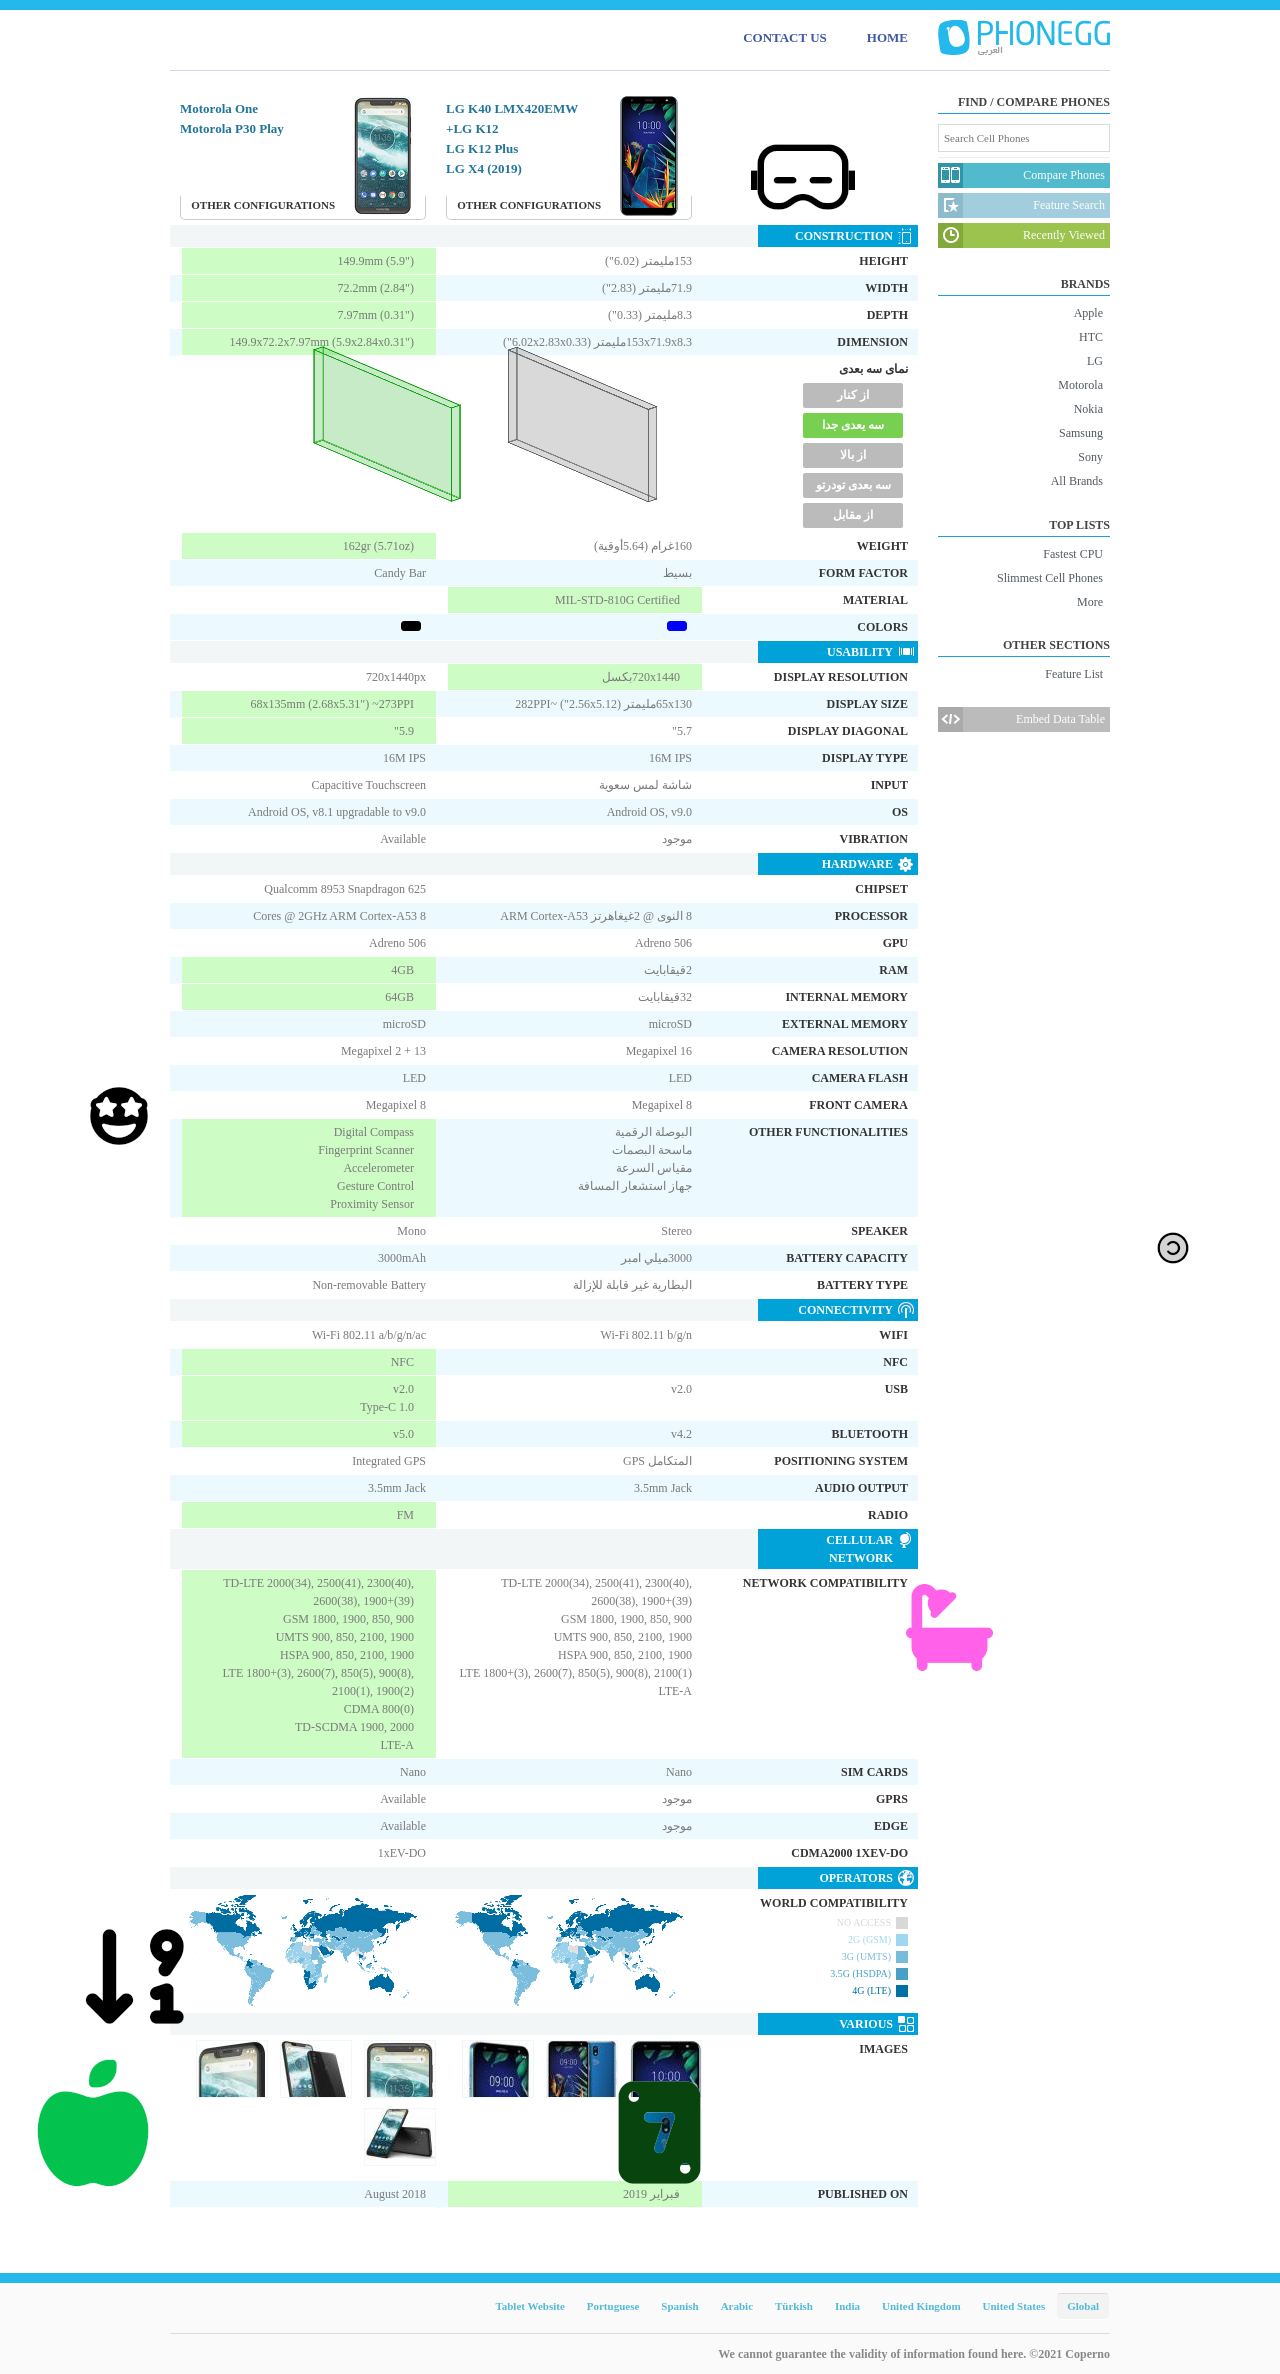  What do you see at coordinates (659, 2132) in the screenshot?
I see `playing card with value 7` at bounding box center [659, 2132].